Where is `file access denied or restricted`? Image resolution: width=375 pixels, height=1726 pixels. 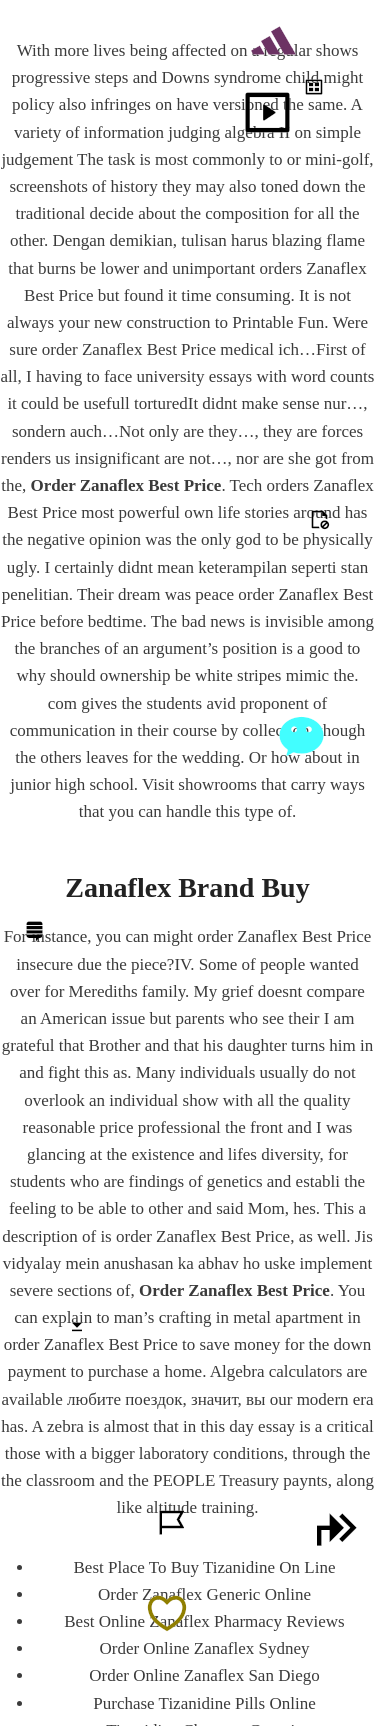
file access denied or restricted is located at coordinates (319, 519).